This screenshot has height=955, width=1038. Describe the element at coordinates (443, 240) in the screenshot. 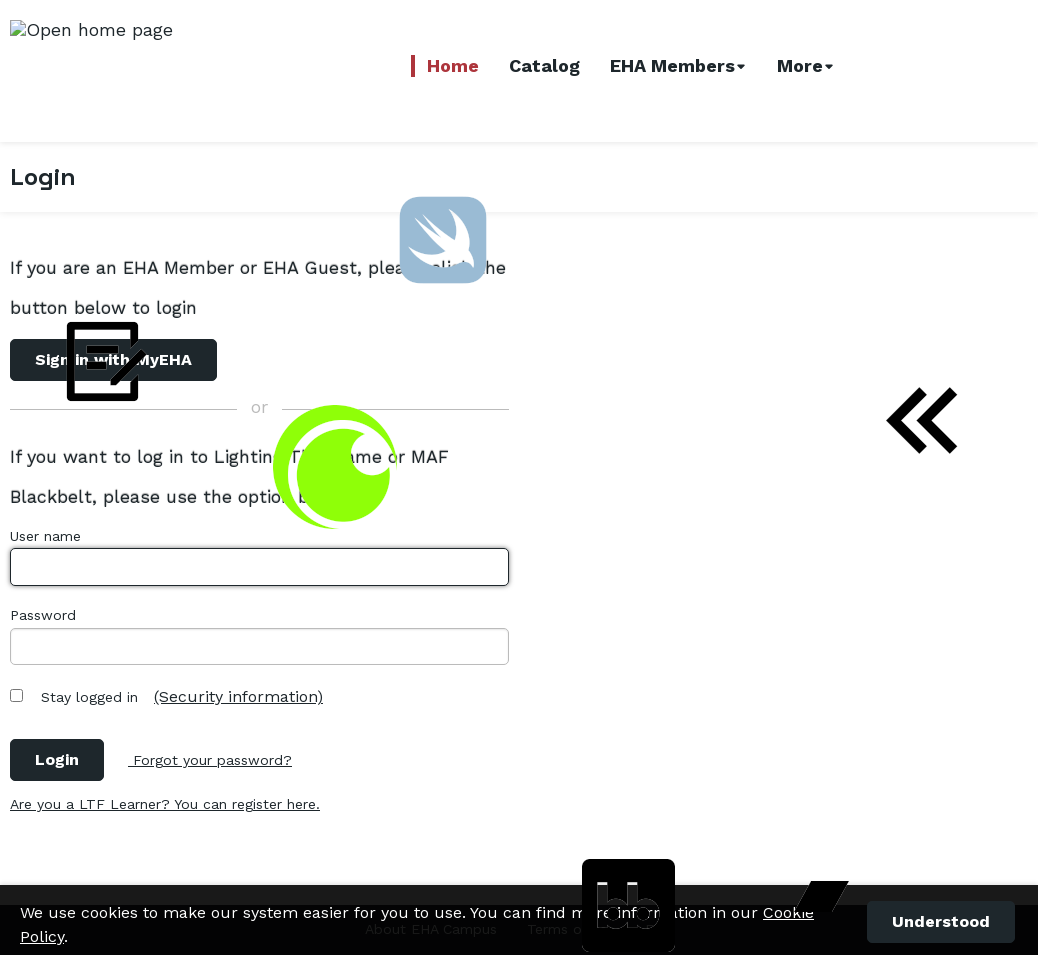

I see `swift programming language logo` at that location.